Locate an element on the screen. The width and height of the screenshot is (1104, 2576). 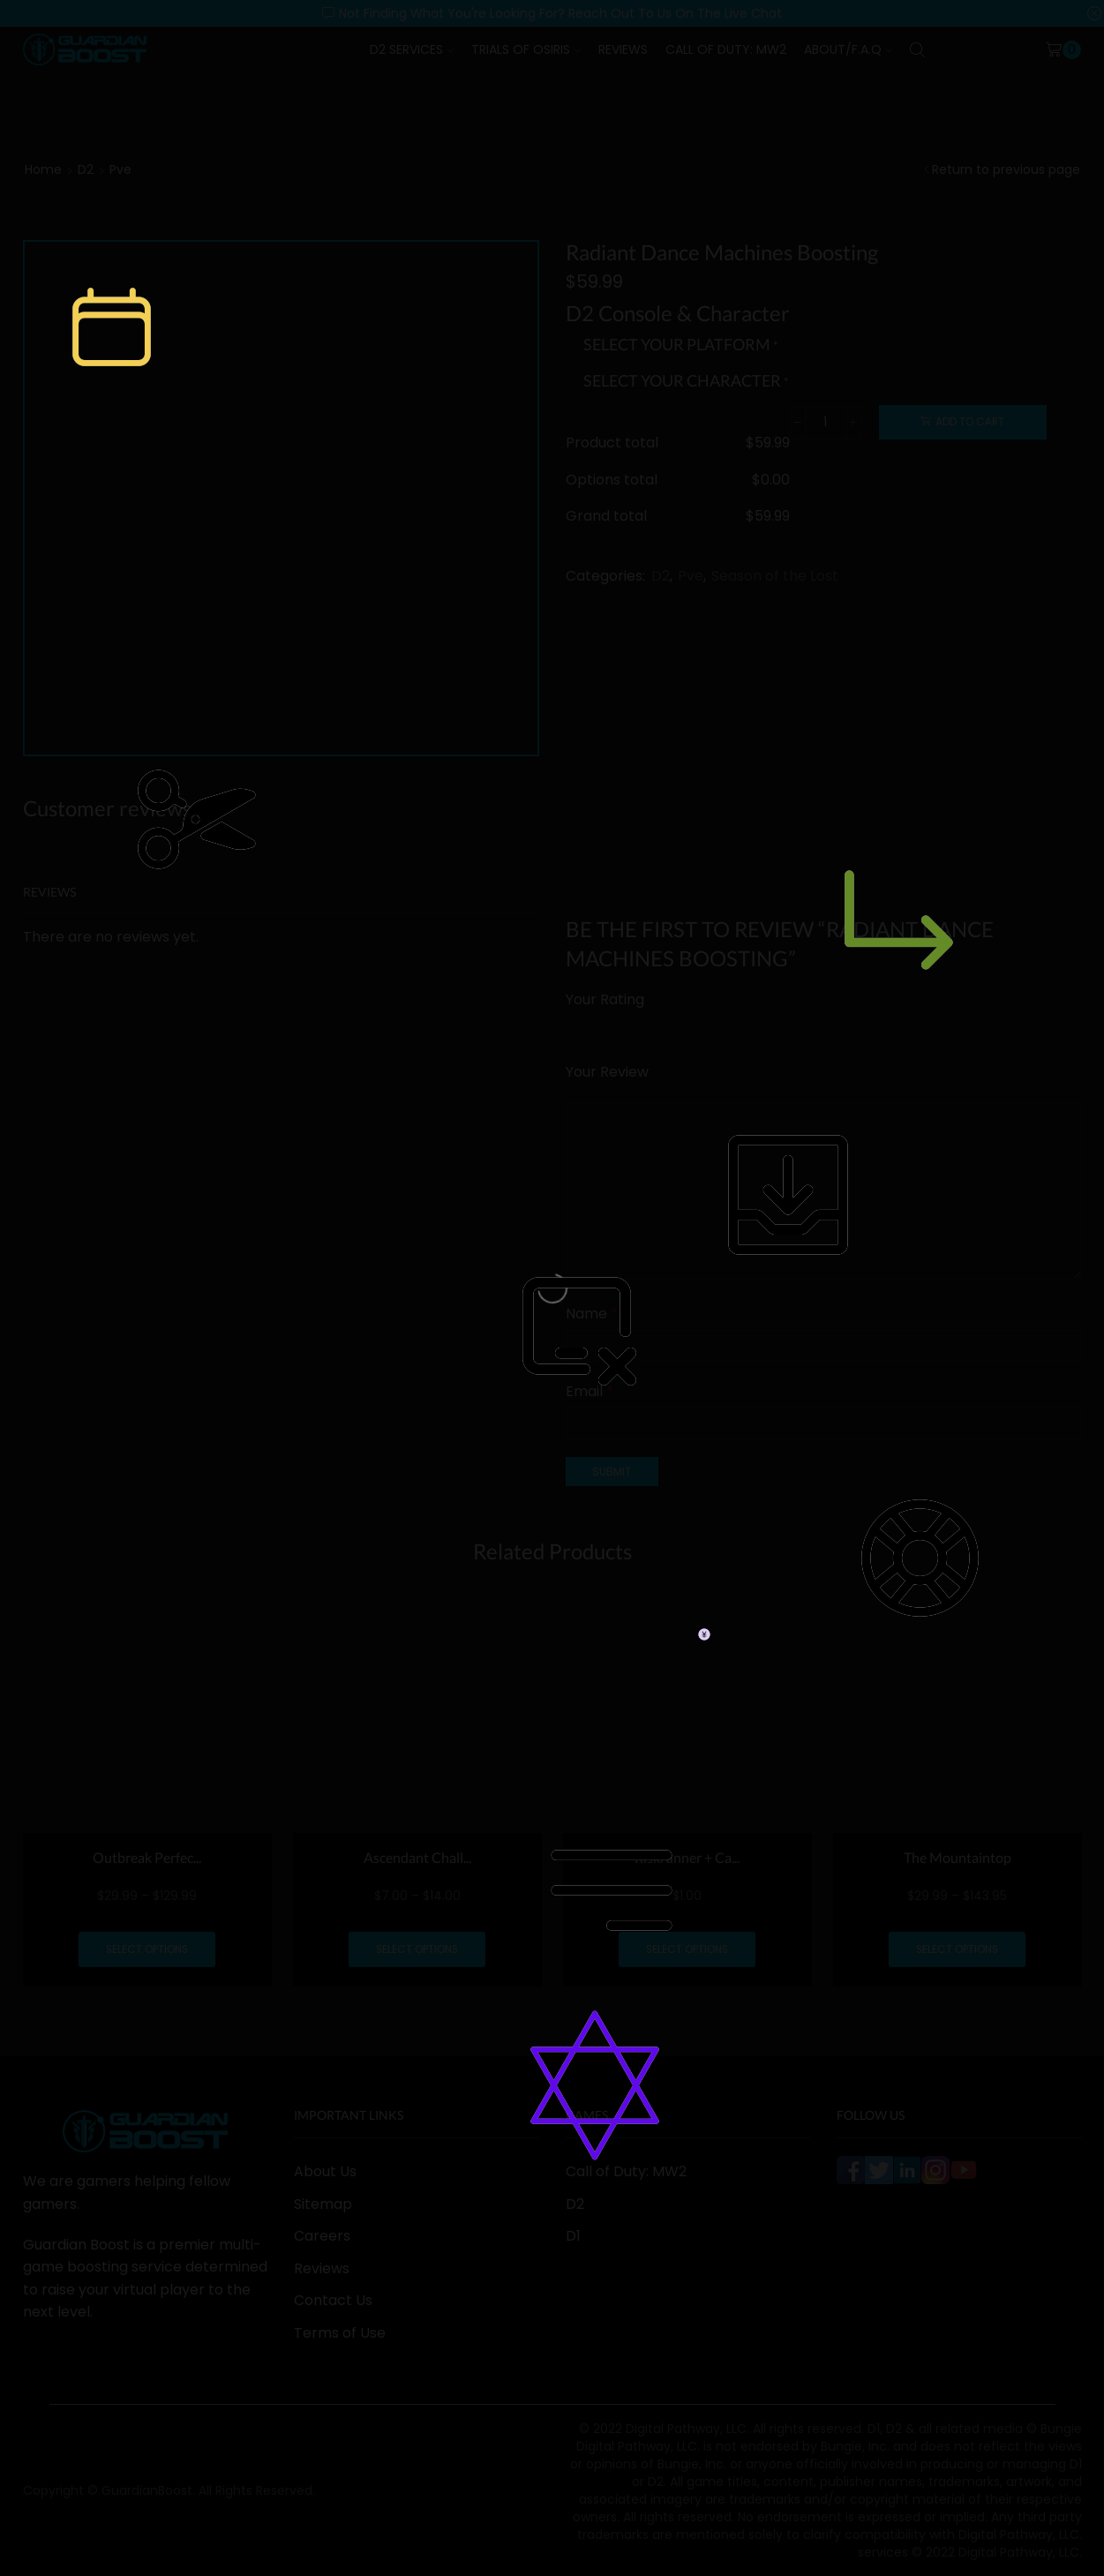
cut selected content is located at coordinates (195, 819).